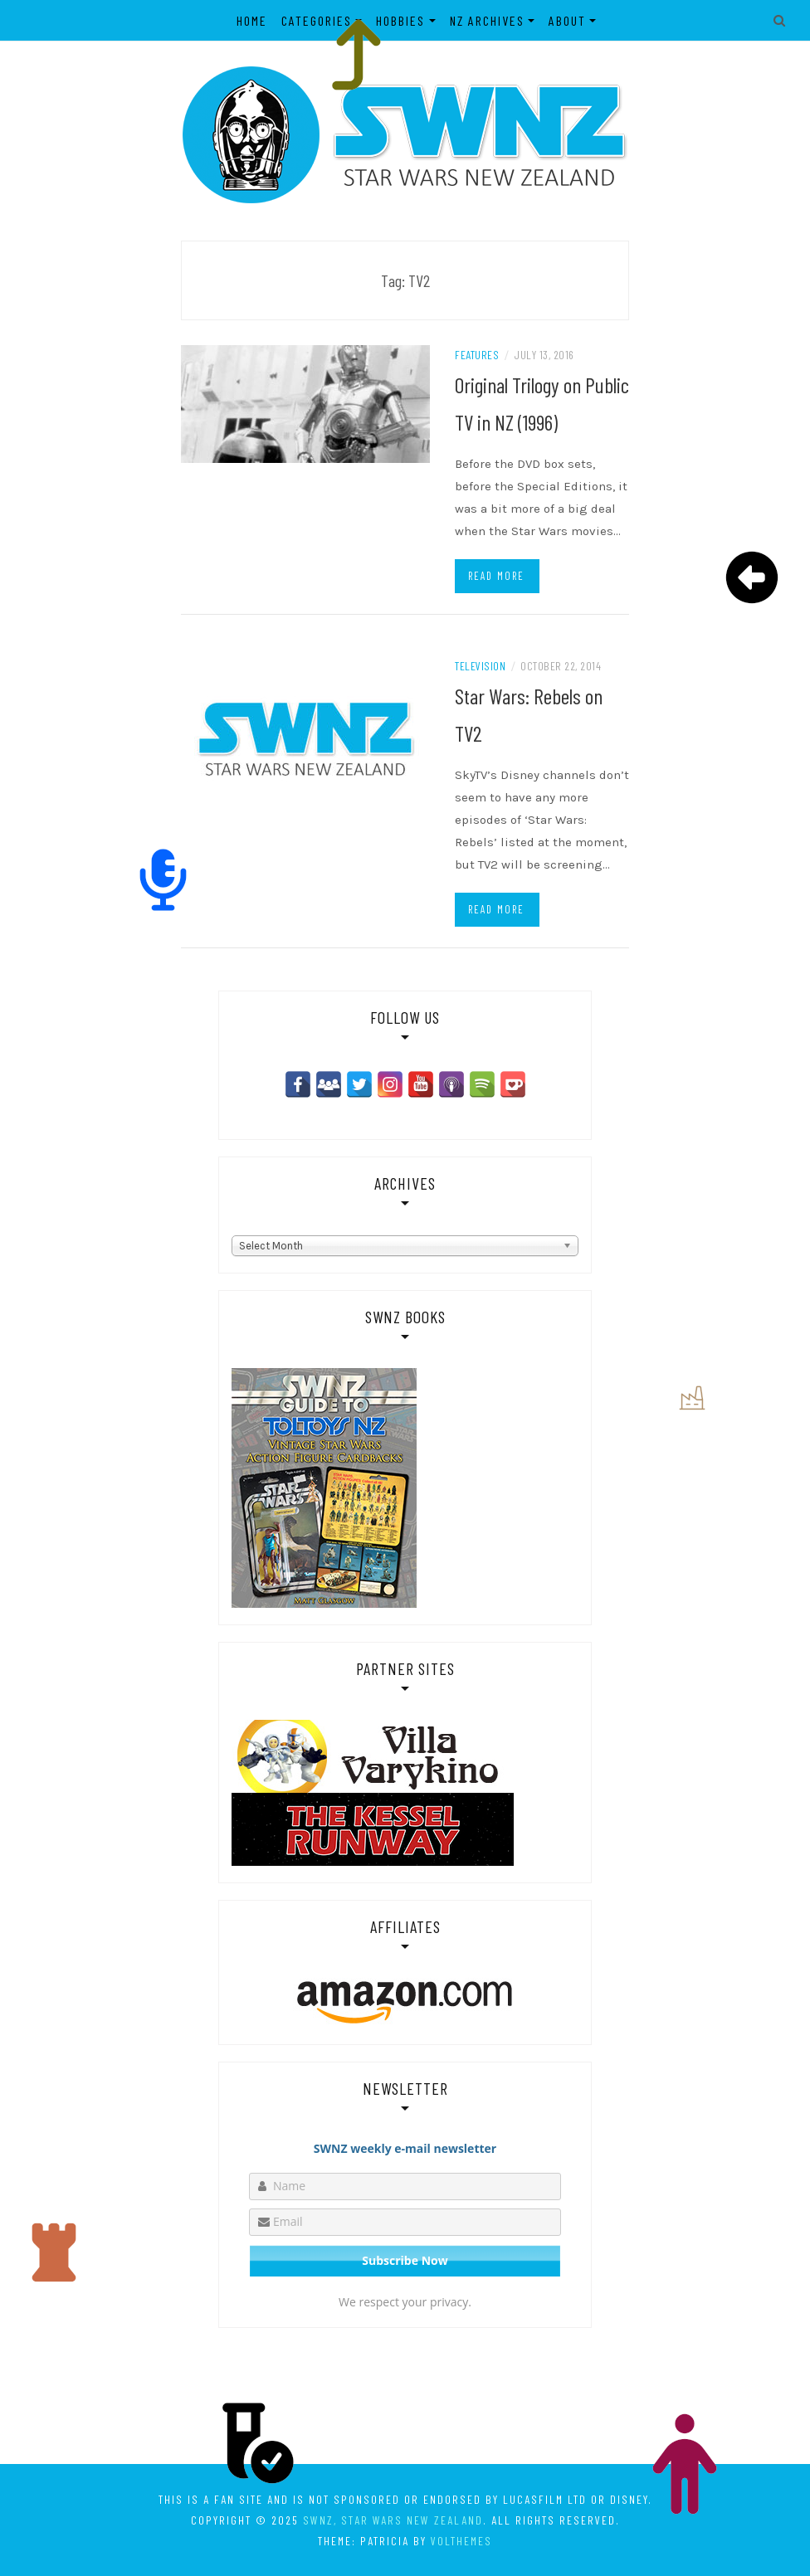 The image size is (810, 2576). What do you see at coordinates (692, 1399) in the screenshot?
I see `view manufacturing or production facilities` at bounding box center [692, 1399].